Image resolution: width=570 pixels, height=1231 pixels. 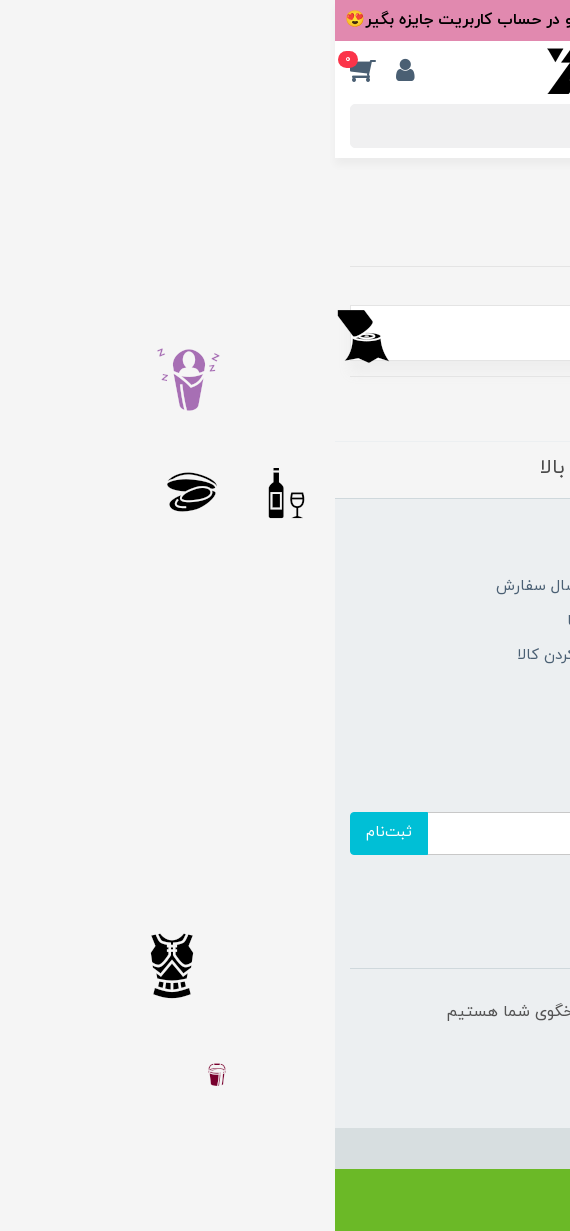 What do you see at coordinates (363, 336) in the screenshot?
I see `logging or deforestation activity indicator` at bounding box center [363, 336].